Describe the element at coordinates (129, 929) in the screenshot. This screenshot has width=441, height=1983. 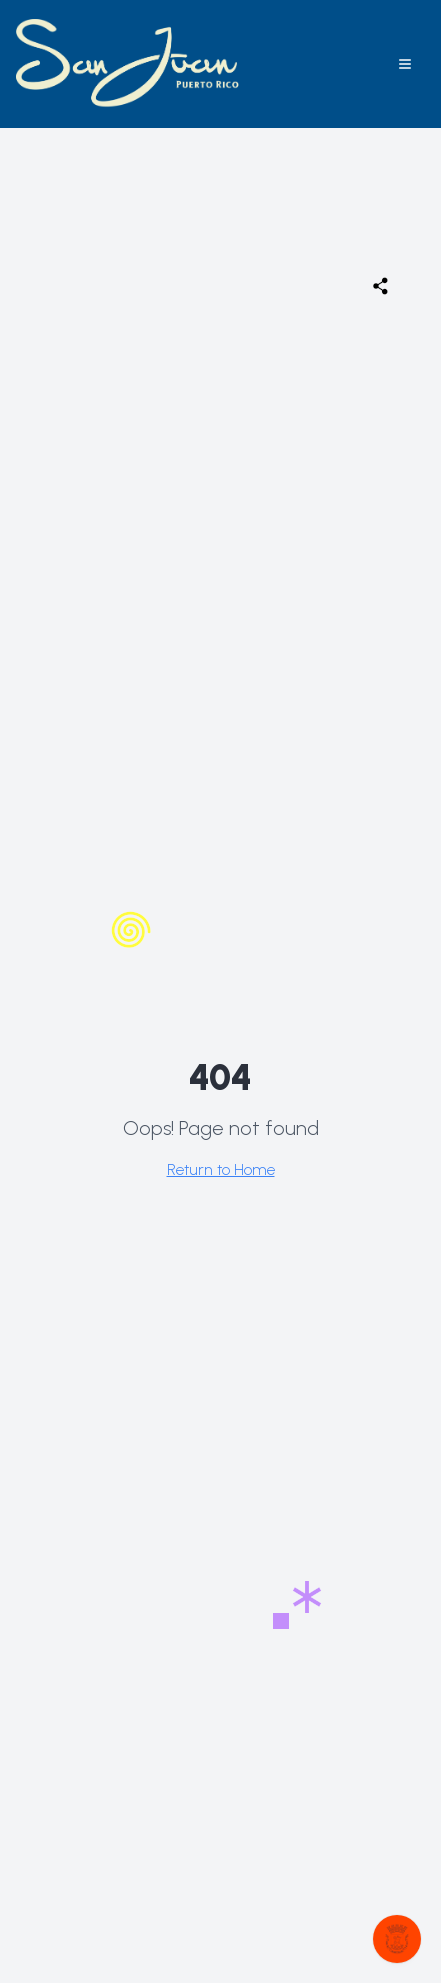
I see `indicates loading or processing in progress` at that location.